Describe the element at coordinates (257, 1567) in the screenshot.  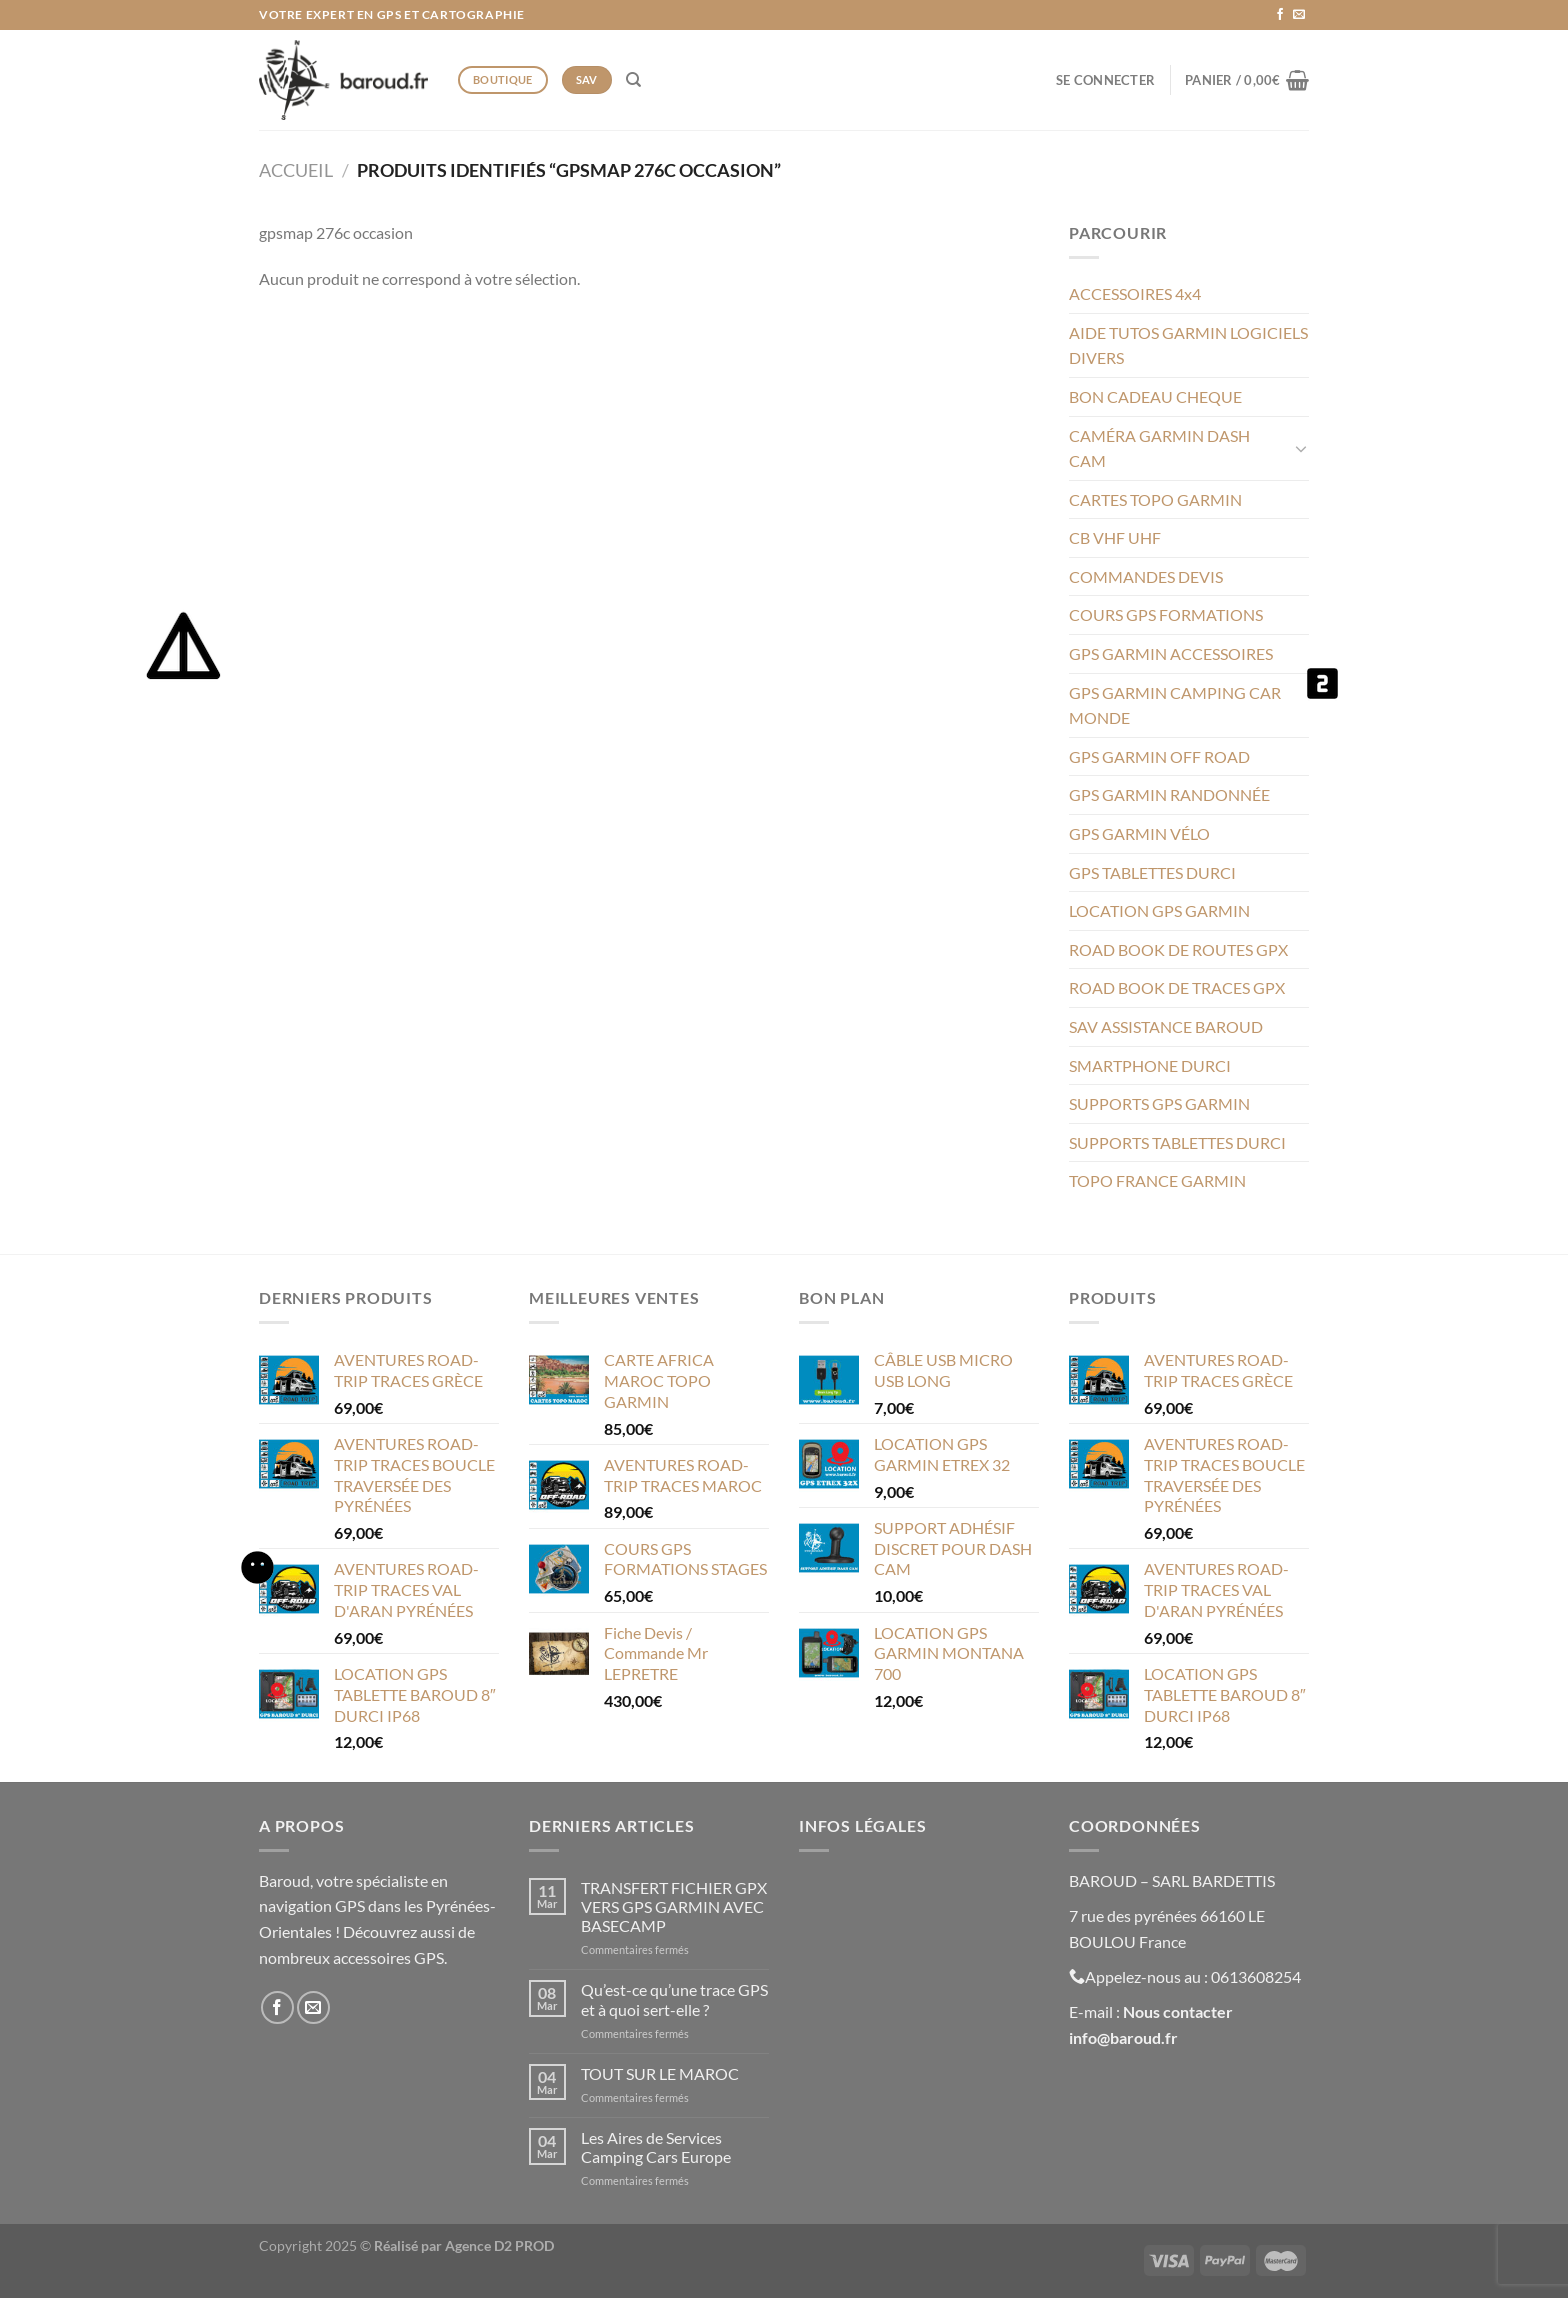
I see `indicates neutral feedback or rating` at that location.